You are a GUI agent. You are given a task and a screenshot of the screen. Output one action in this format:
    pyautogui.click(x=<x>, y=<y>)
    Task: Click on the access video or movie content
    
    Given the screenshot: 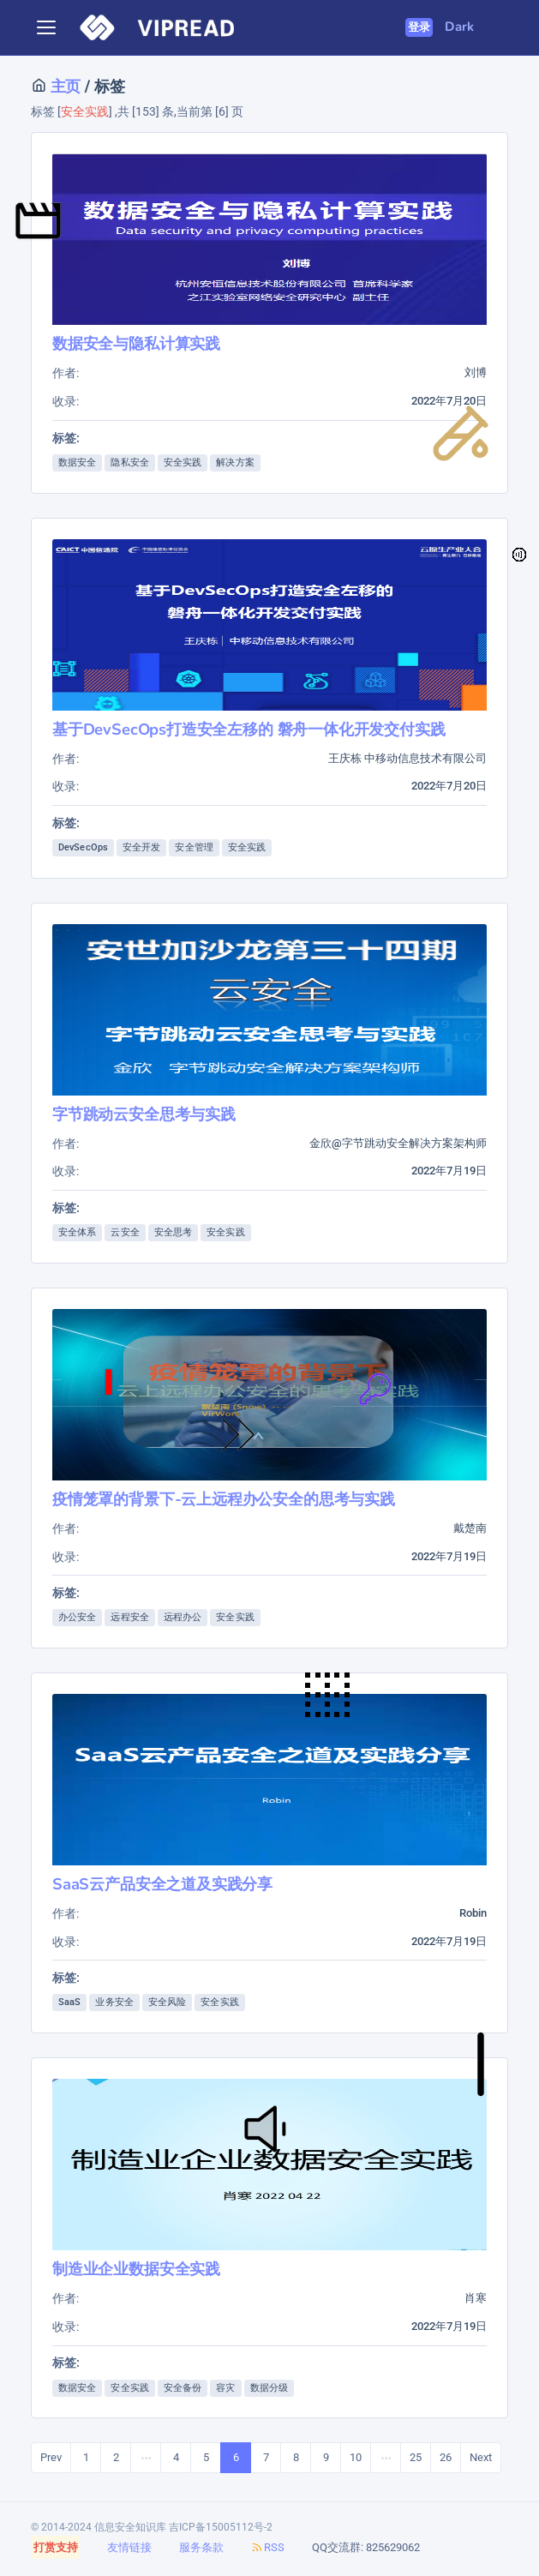 What is the action you would take?
    pyautogui.click(x=38, y=220)
    